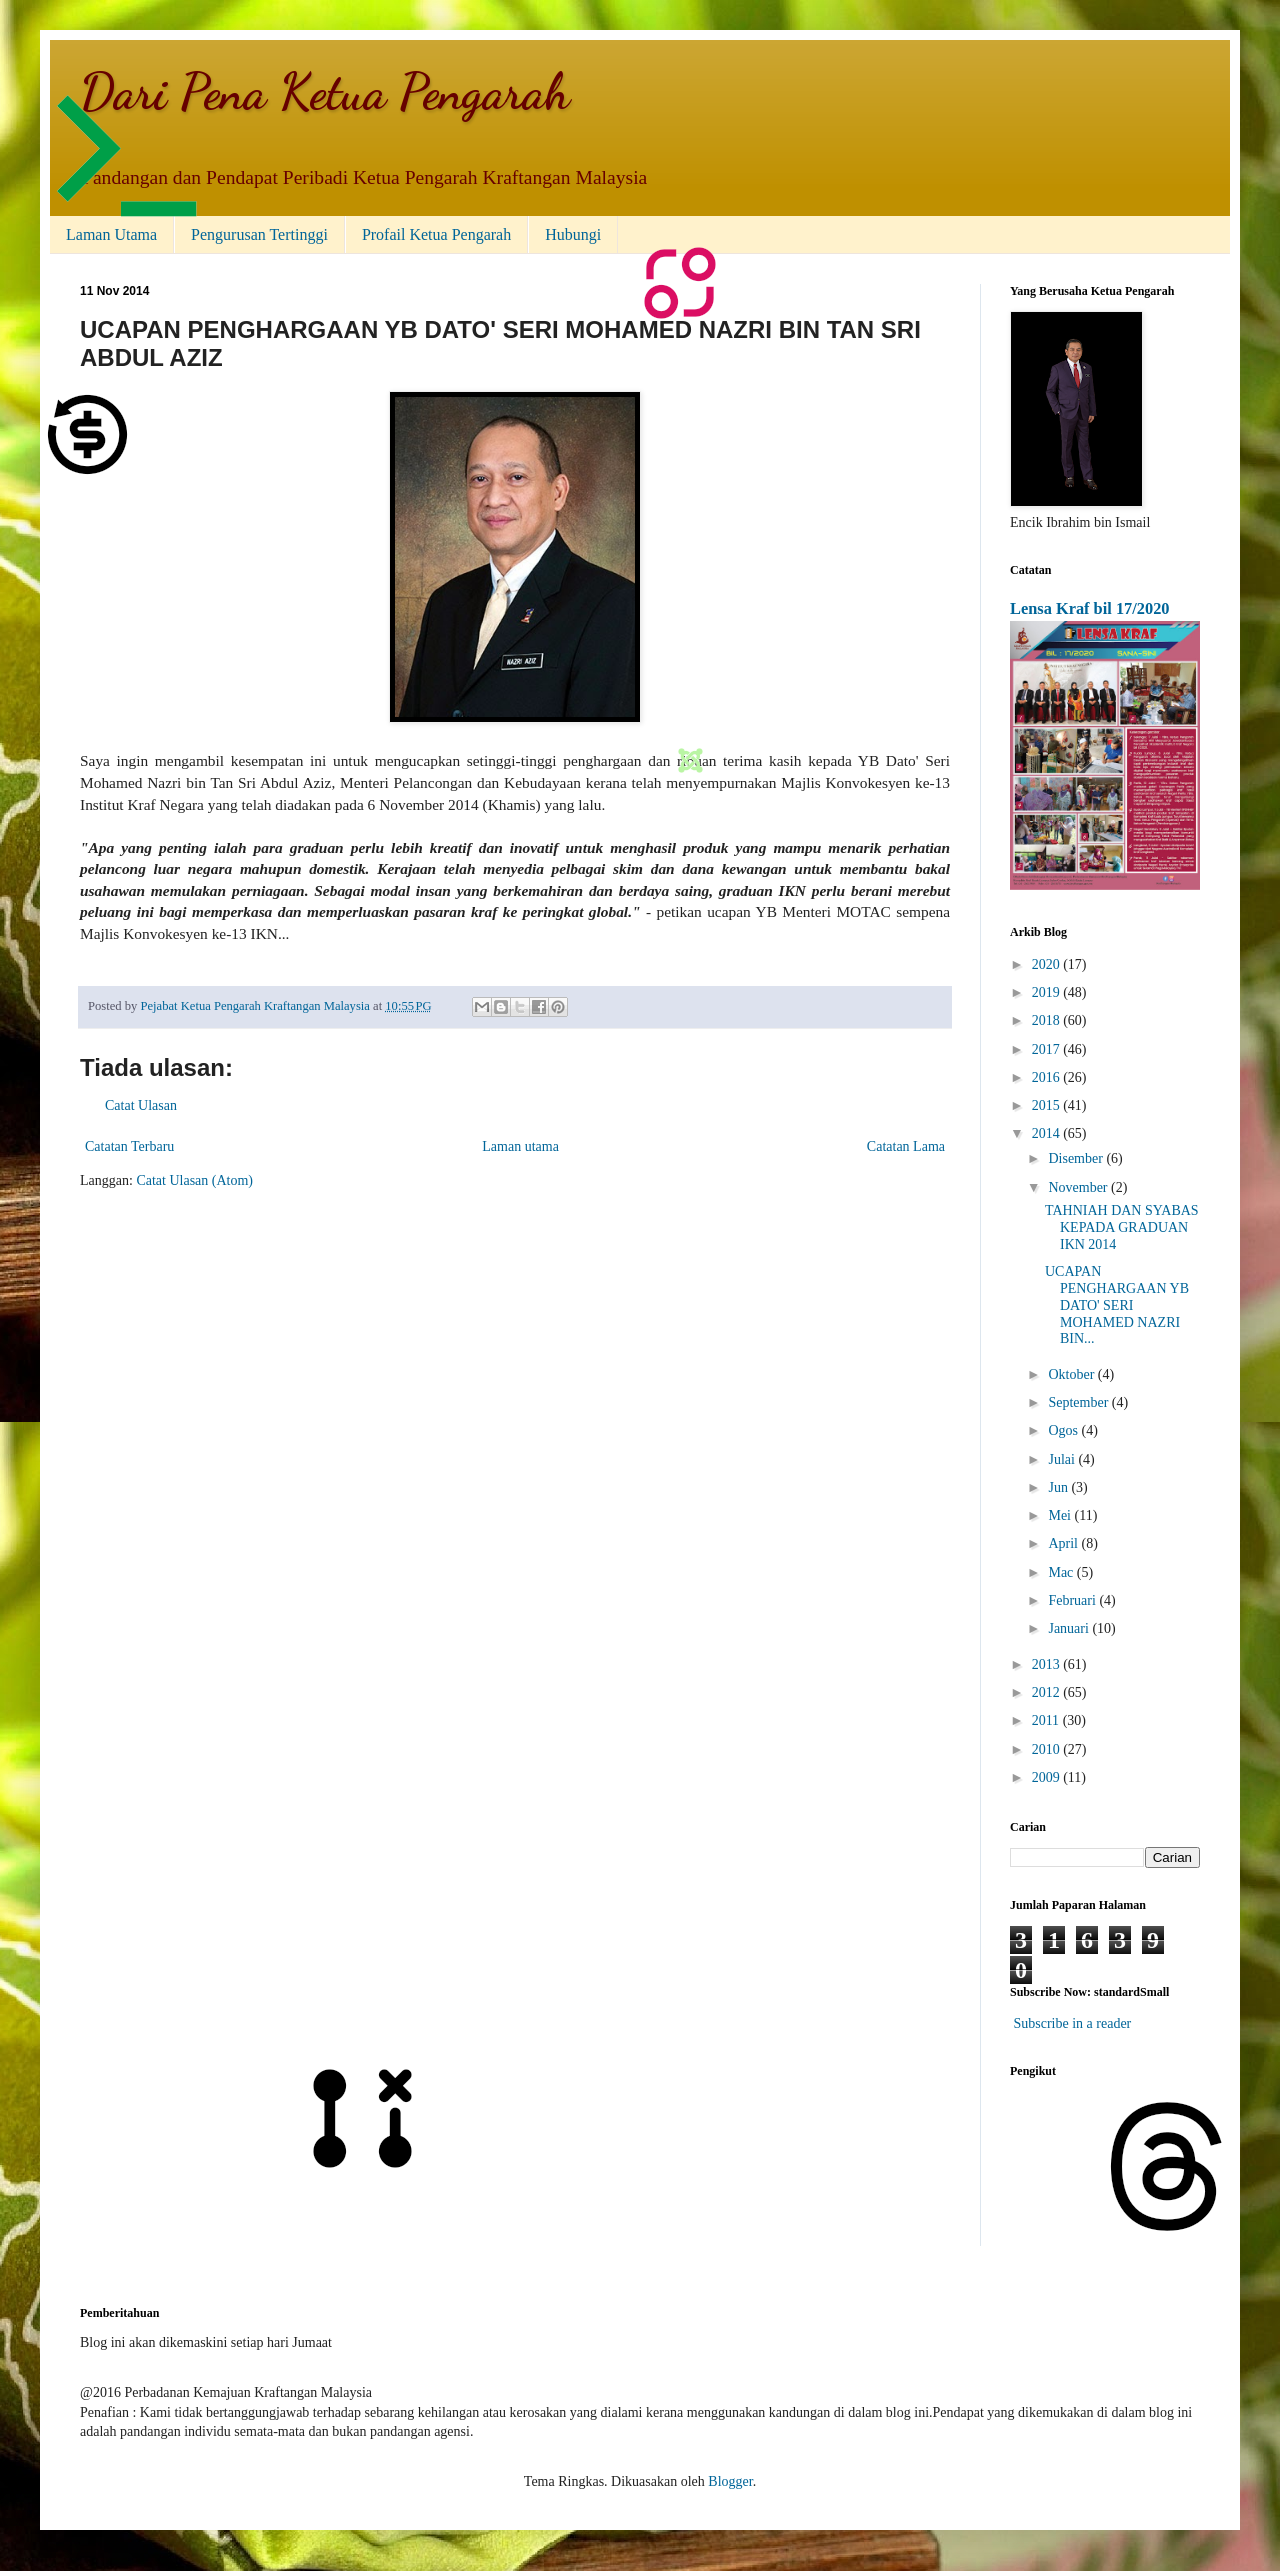  What do you see at coordinates (690, 760) in the screenshot?
I see `joomla content management system logo` at bounding box center [690, 760].